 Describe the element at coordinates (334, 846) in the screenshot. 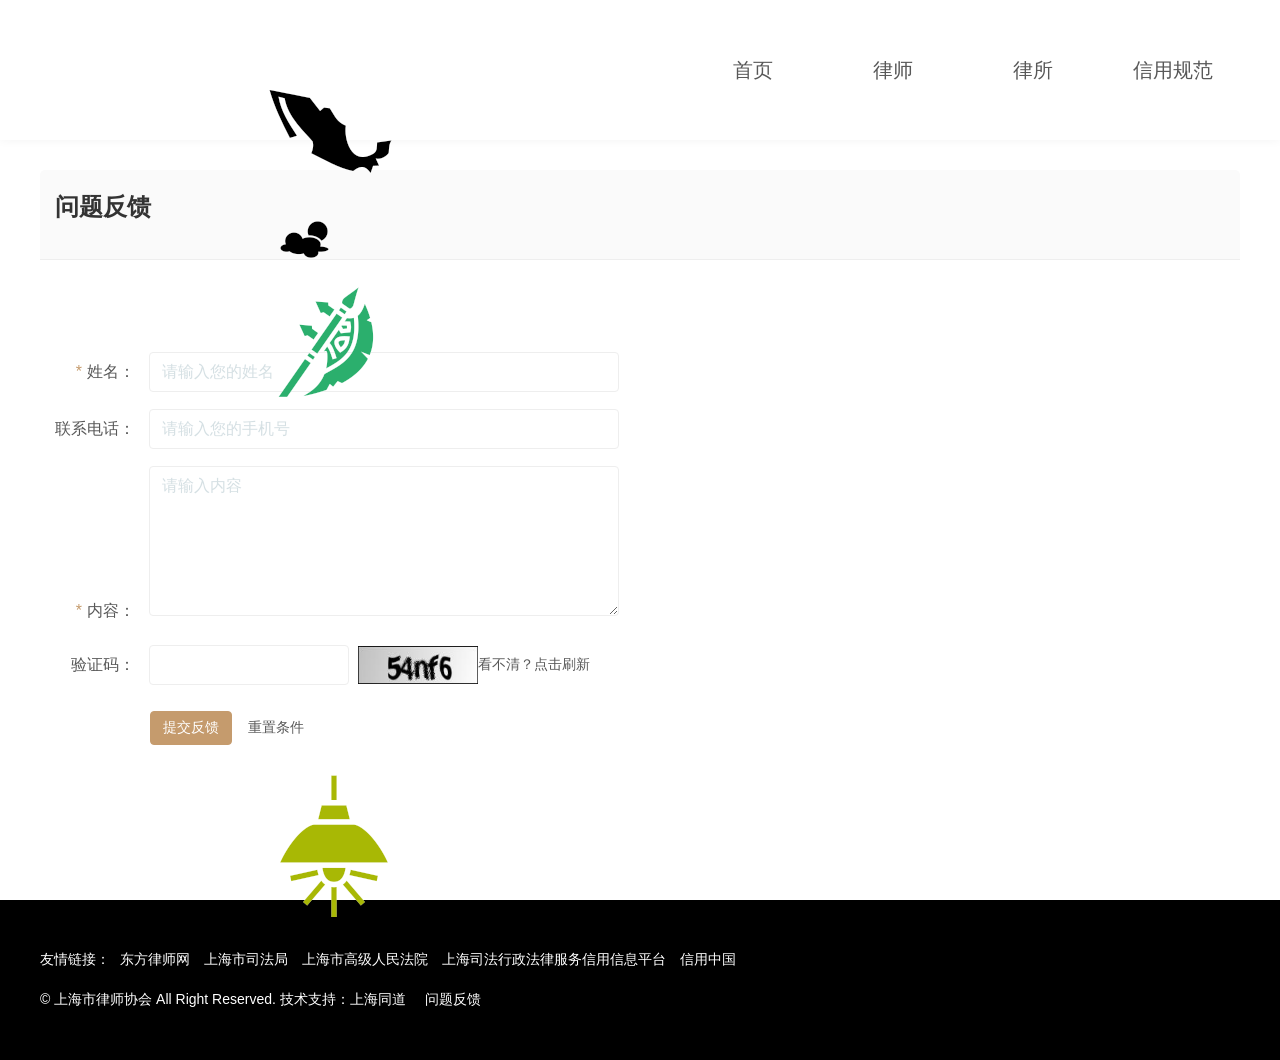

I see `toggle ceiling light on/off` at that location.